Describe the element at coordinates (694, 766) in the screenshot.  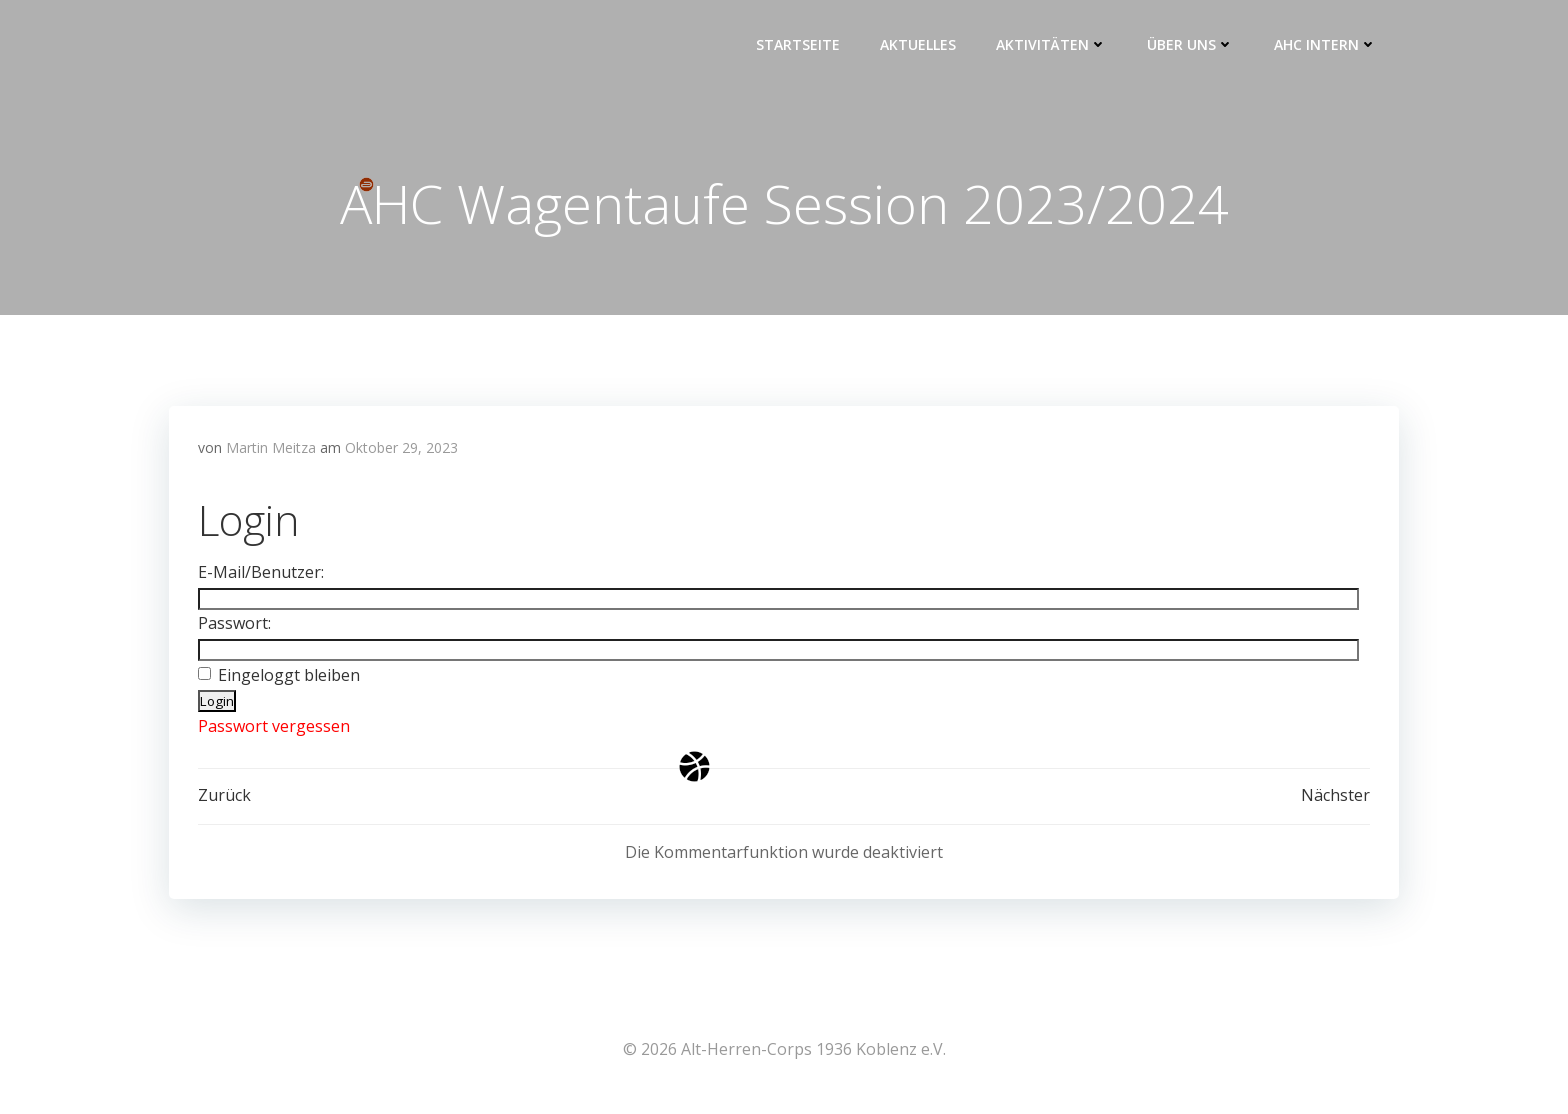
I see `visit dribbble profile or portfolio` at that location.